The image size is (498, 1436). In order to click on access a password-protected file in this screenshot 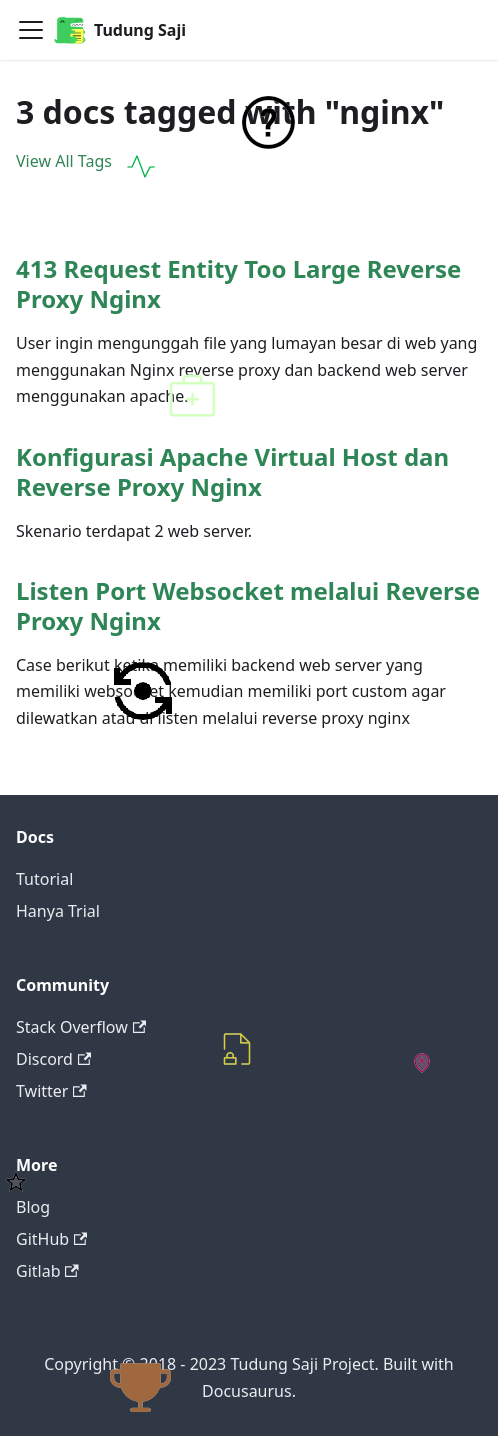, I will do `click(237, 1049)`.